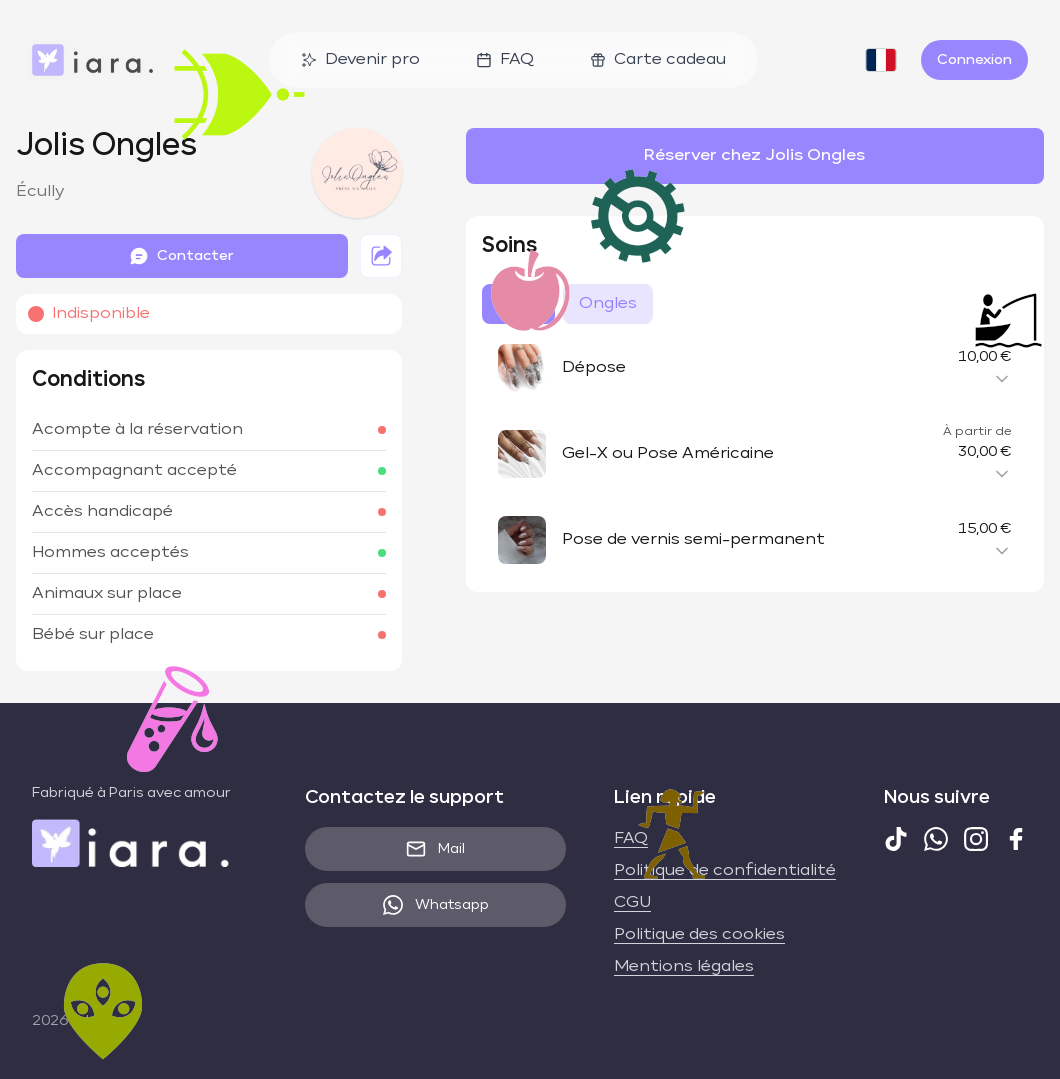  What do you see at coordinates (637, 215) in the screenshot?
I see `access pokémon game settings` at bounding box center [637, 215].